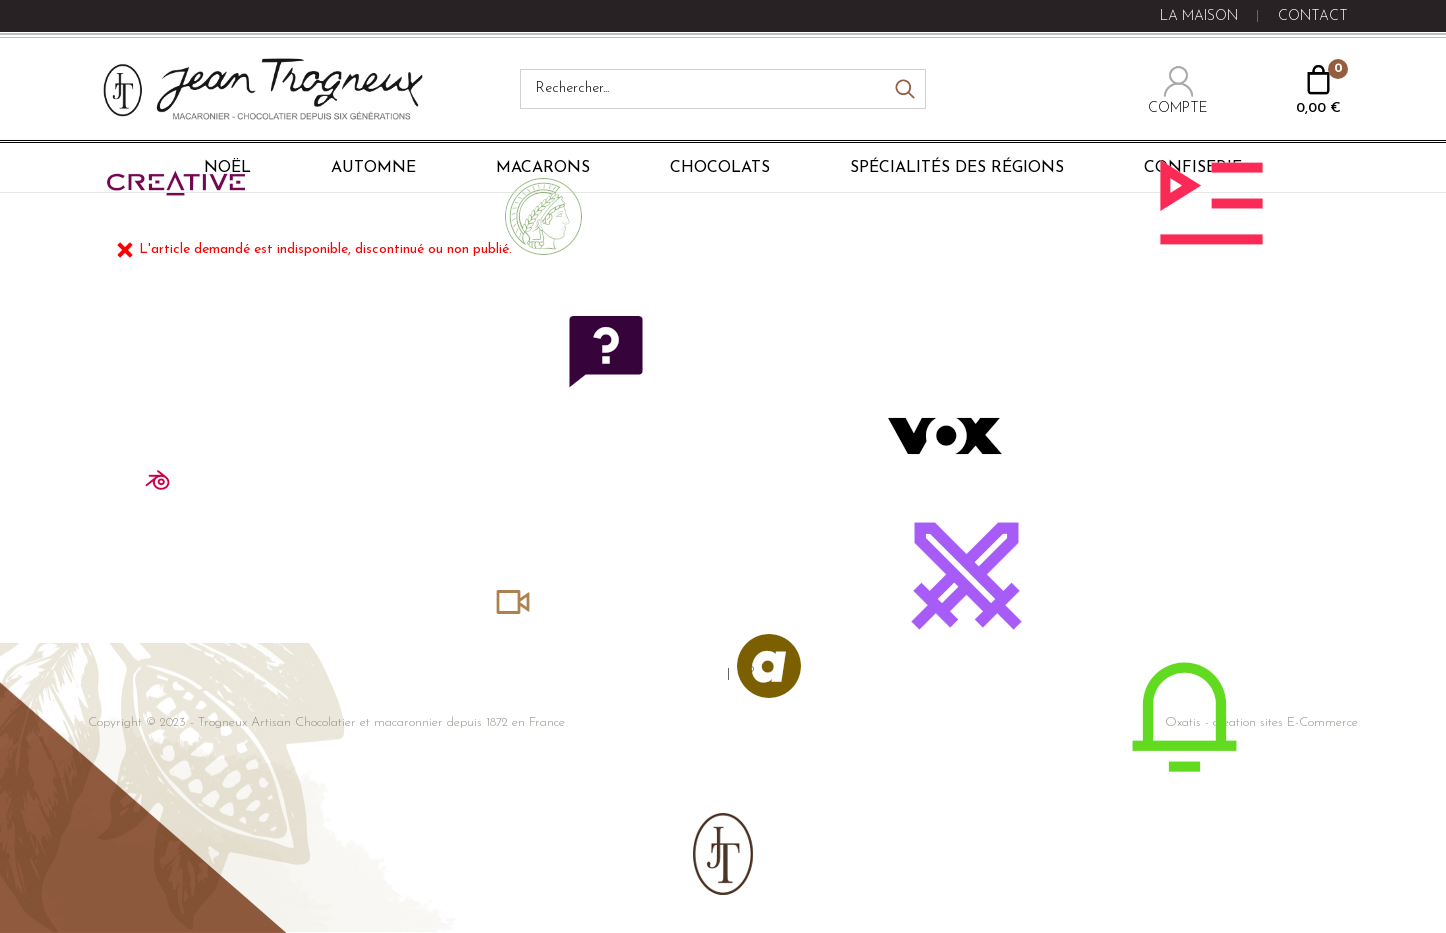  What do you see at coordinates (606, 349) in the screenshot?
I see `access FAQ or help section` at bounding box center [606, 349].